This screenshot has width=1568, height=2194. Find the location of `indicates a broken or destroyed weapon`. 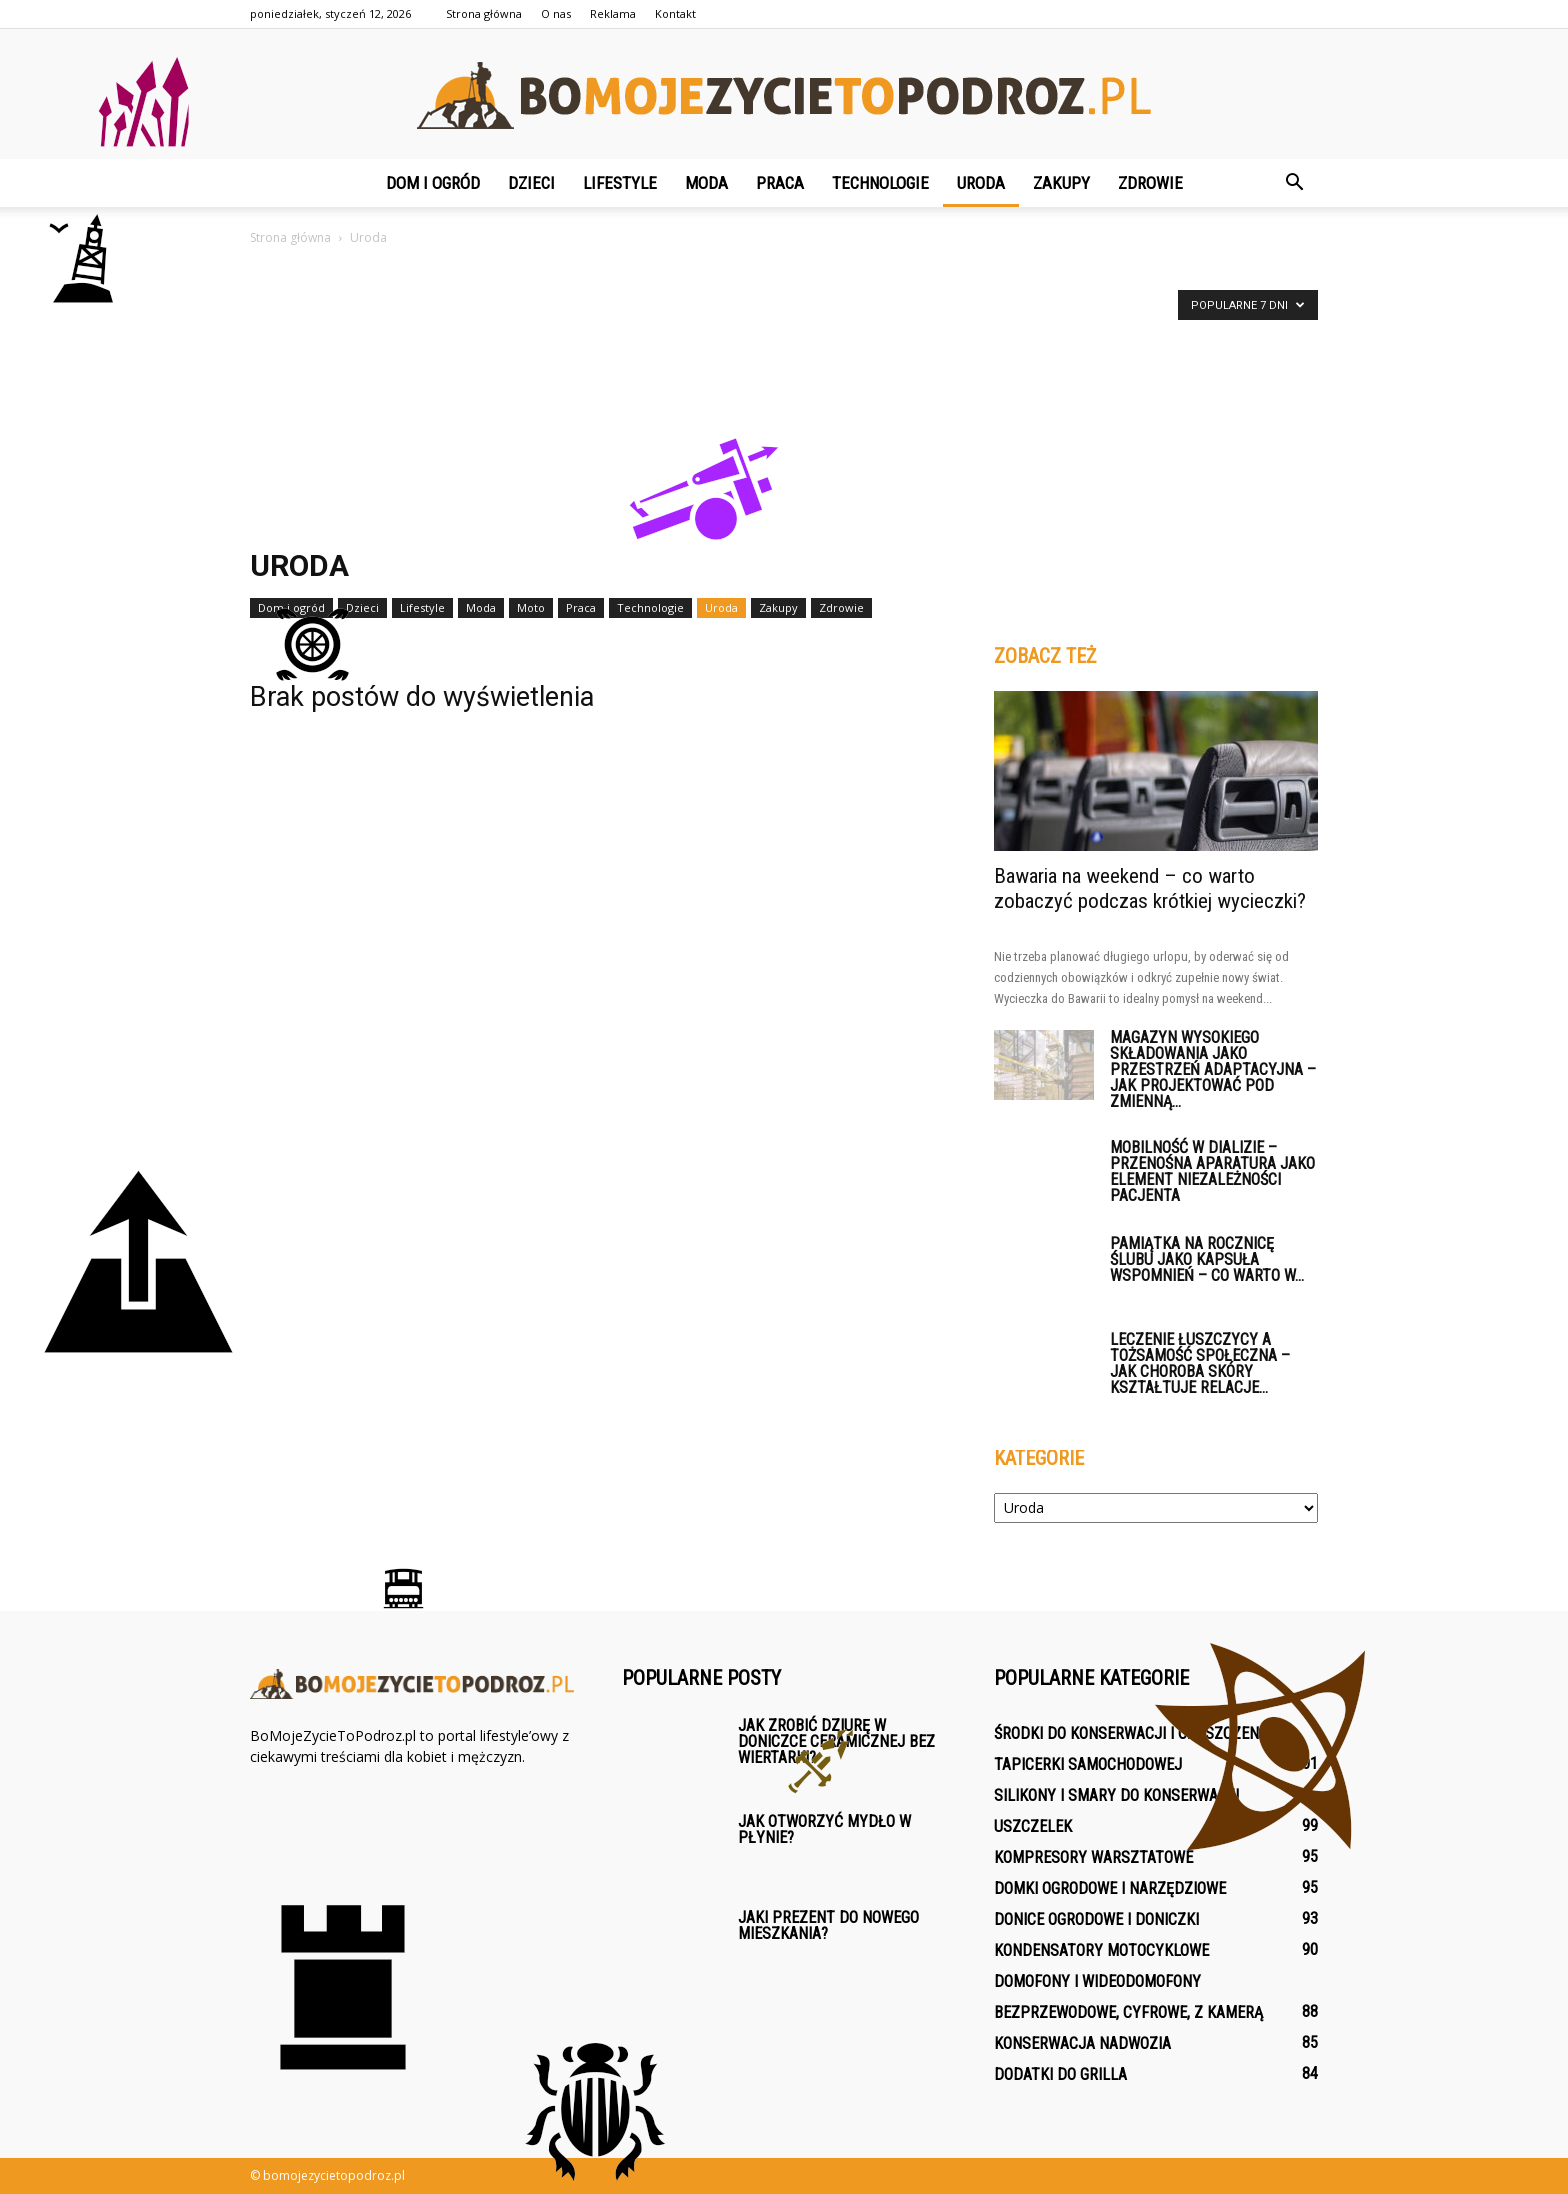

indicates a broken or destroyed weapon is located at coordinates (820, 1762).